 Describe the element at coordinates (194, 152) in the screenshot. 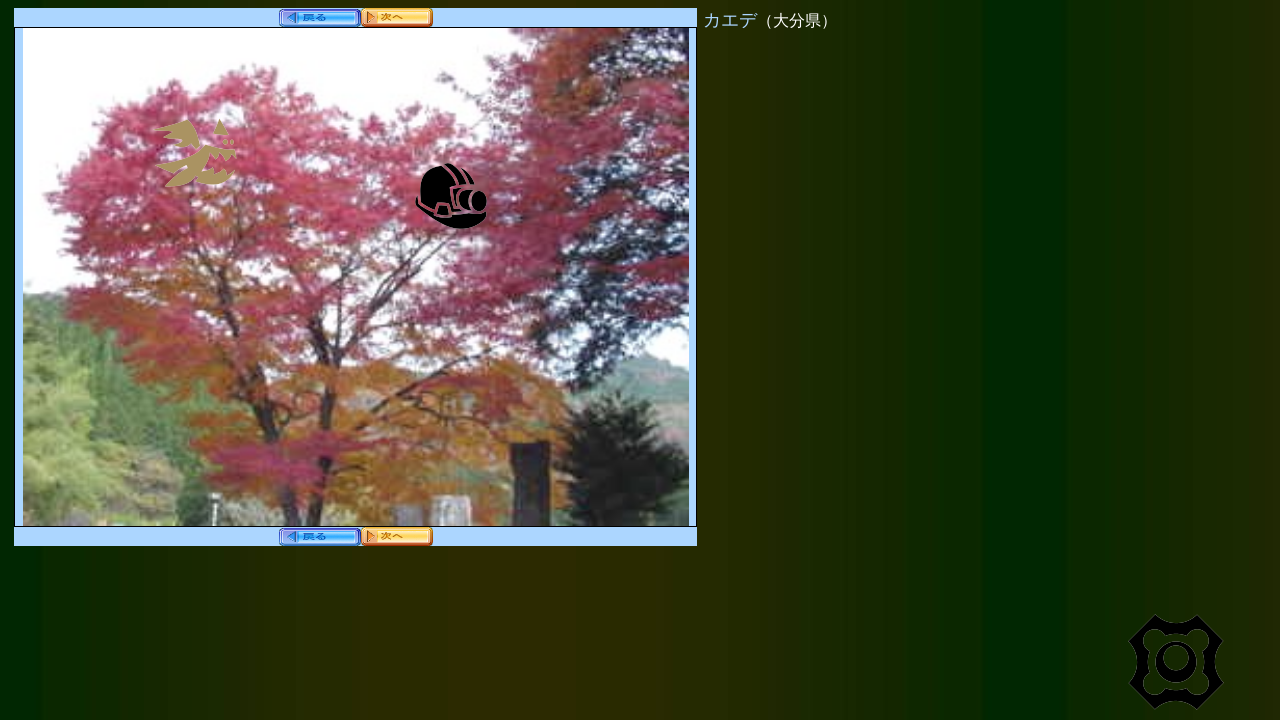

I see `ghost character or enemy in a game interface` at that location.